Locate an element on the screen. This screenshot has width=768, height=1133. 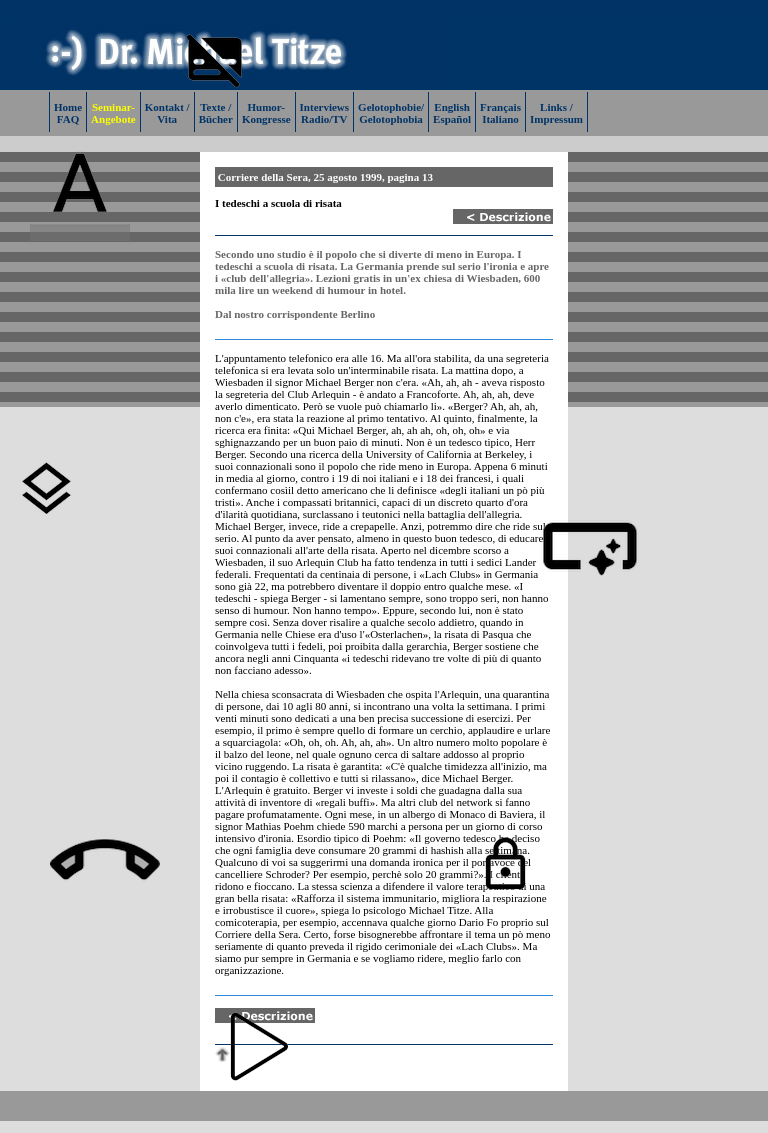
end the current phone call is located at coordinates (105, 862).